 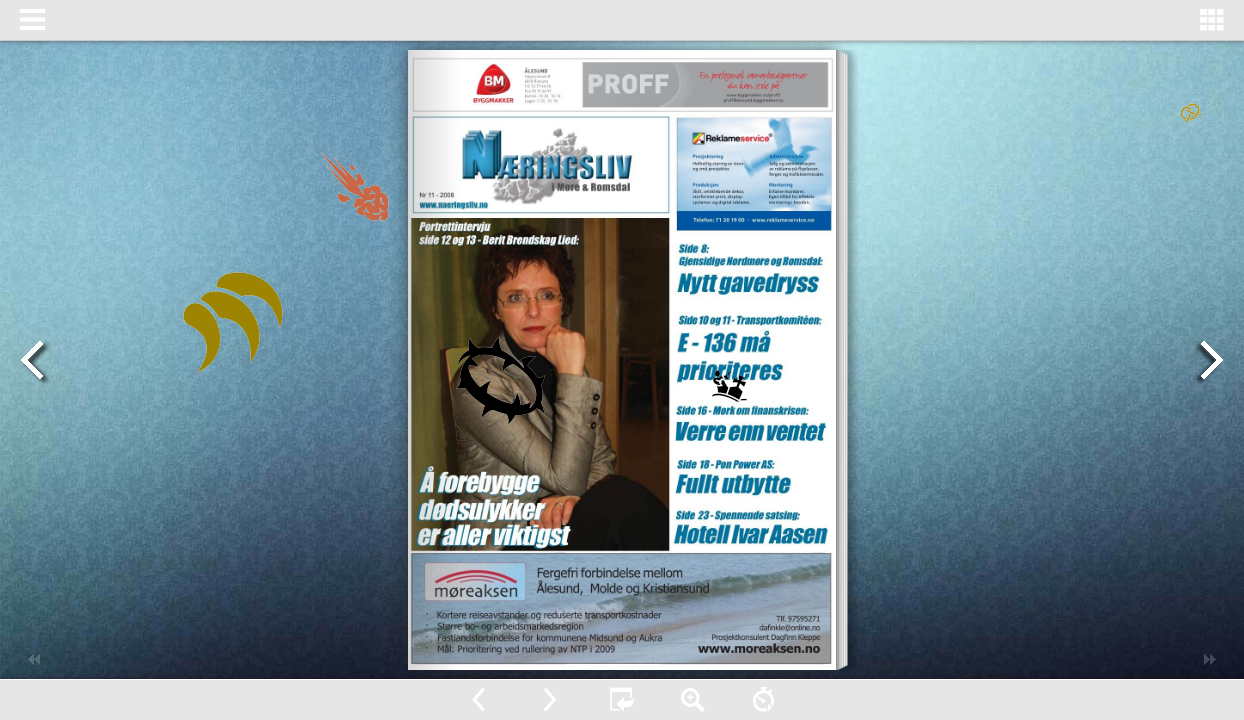 What do you see at coordinates (729, 384) in the screenshot?
I see `select fomorian enemy type or creature class` at bounding box center [729, 384].